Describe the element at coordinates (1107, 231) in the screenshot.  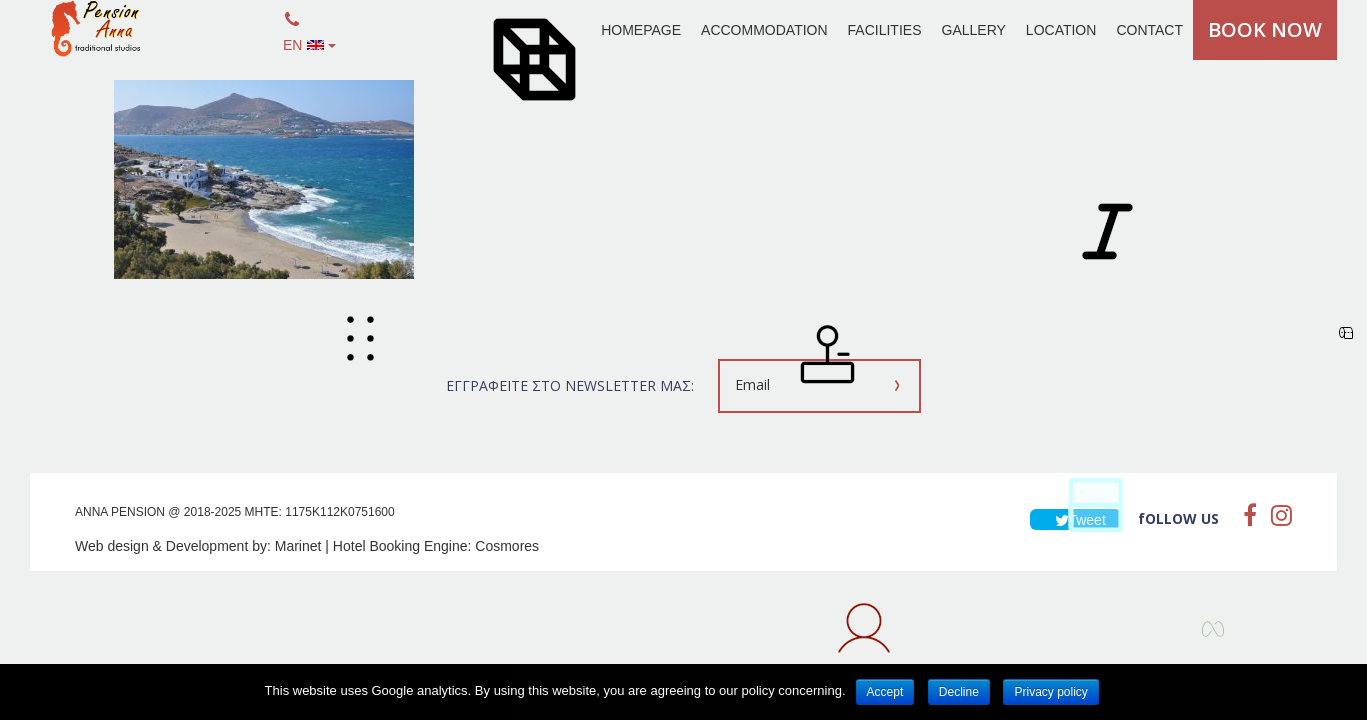
I see `apply italic formatting to selected text` at that location.